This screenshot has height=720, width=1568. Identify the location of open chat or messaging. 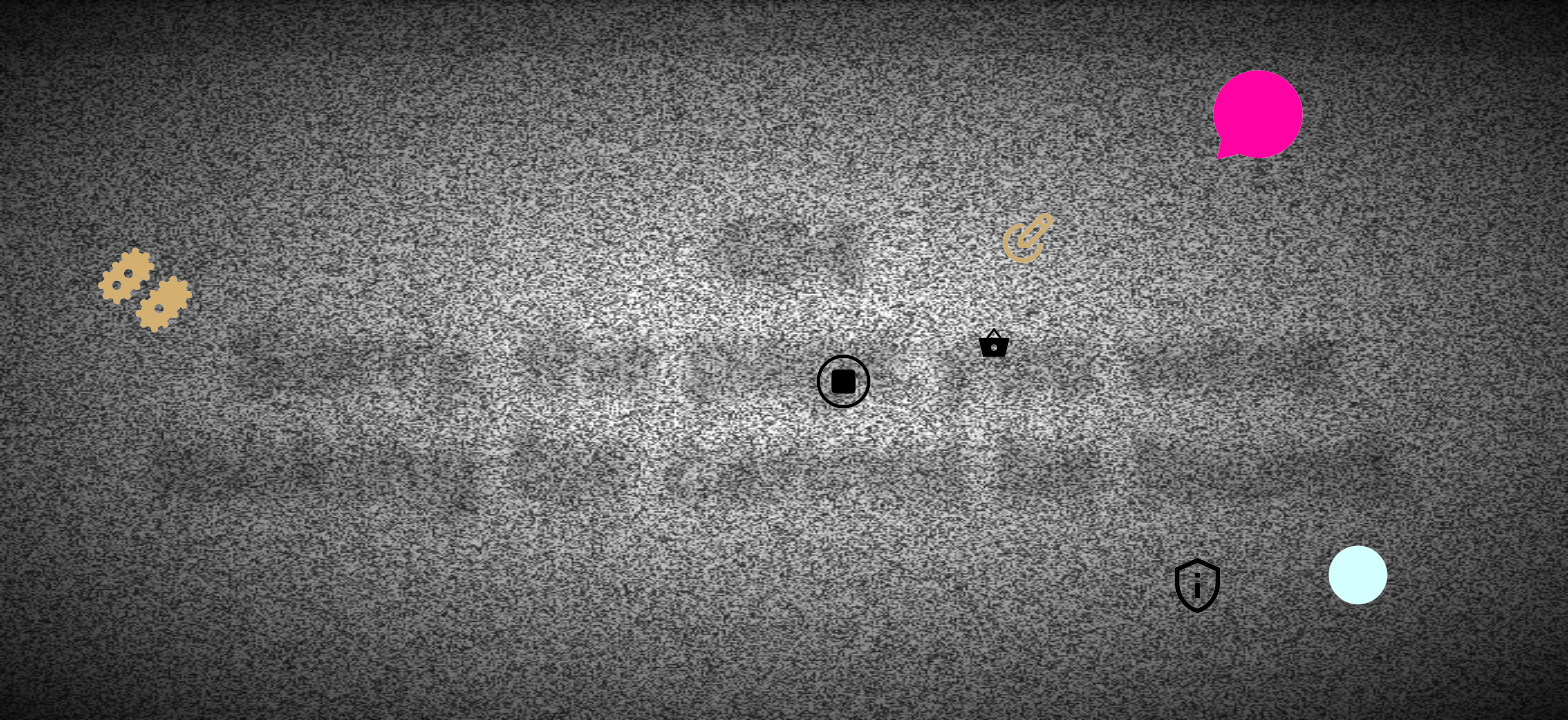
(1258, 115).